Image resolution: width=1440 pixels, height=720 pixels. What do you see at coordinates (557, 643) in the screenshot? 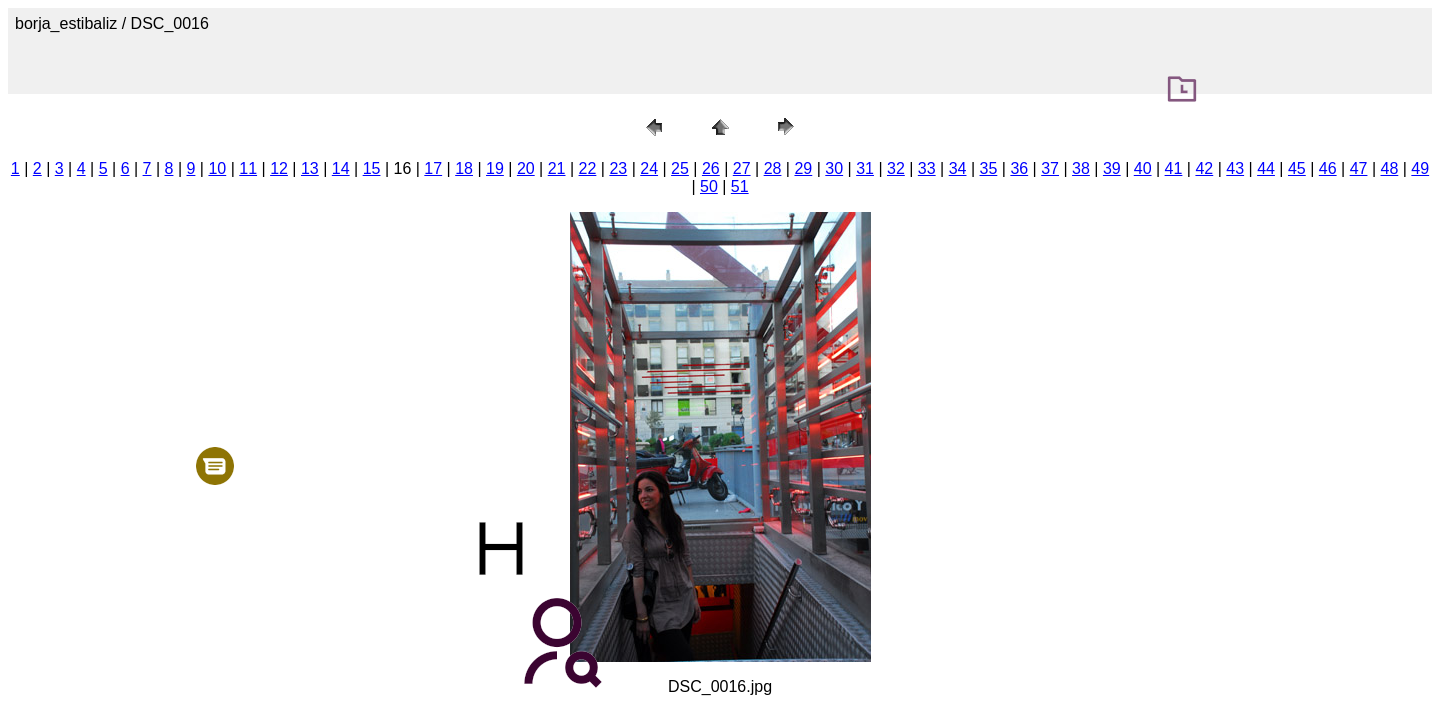
I see `search for a user or contact` at bounding box center [557, 643].